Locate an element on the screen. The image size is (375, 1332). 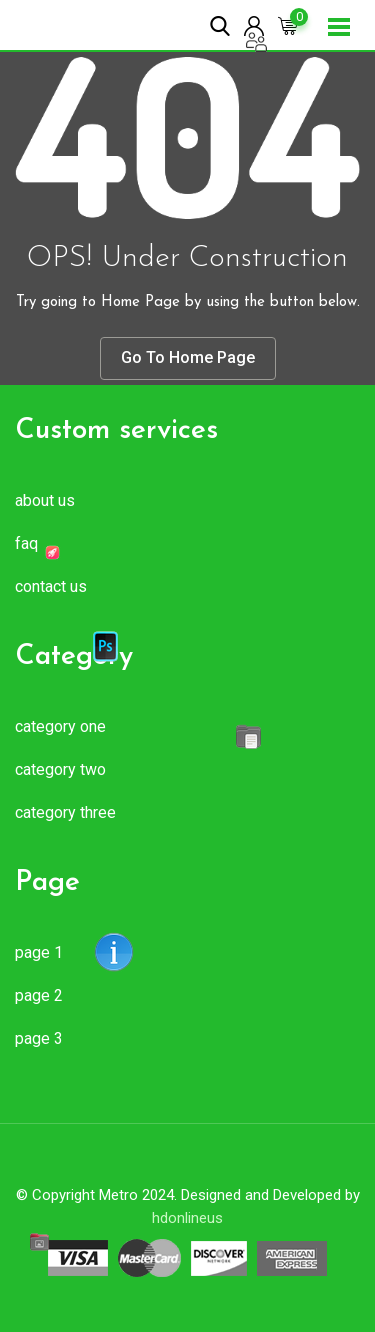
open pictures folder is located at coordinates (39, 1241).